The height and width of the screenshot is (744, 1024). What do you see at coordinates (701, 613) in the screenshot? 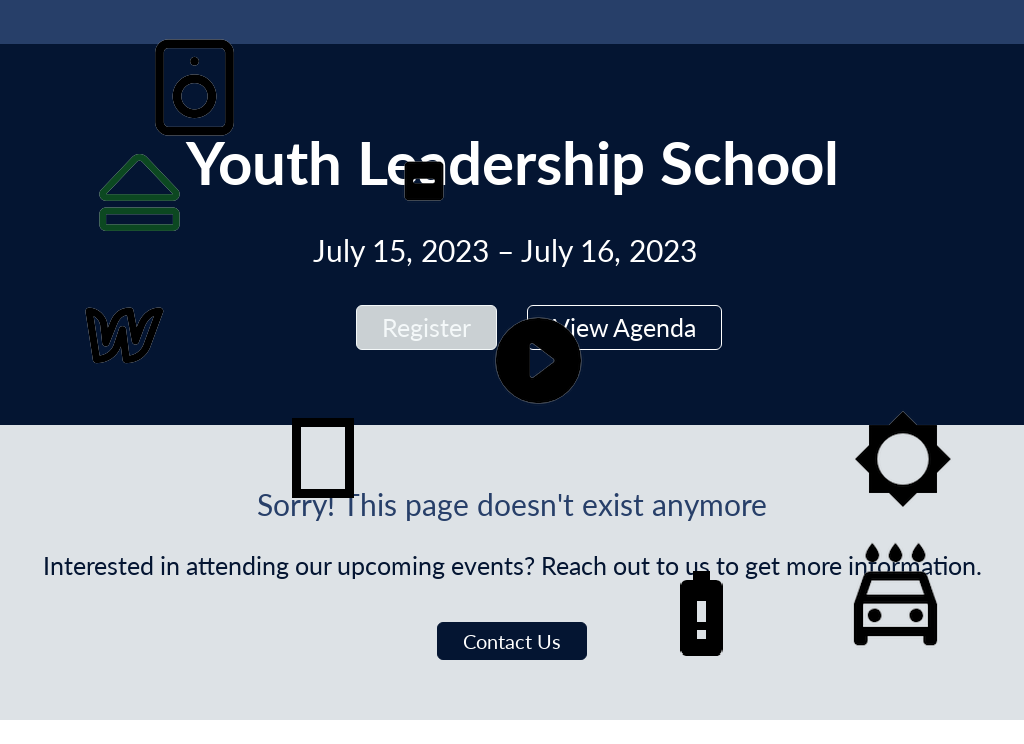
I see `indicates low battery warning` at bounding box center [701, 613].